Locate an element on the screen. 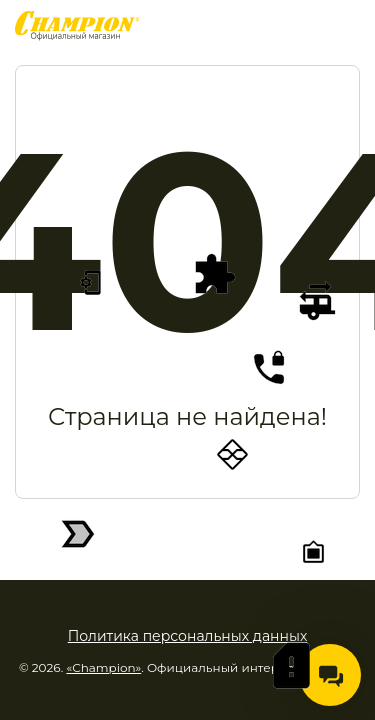 Image resolution: width=375 pixels, height=720 pixels. mark as important or priority is located at coordinates (77, 534).